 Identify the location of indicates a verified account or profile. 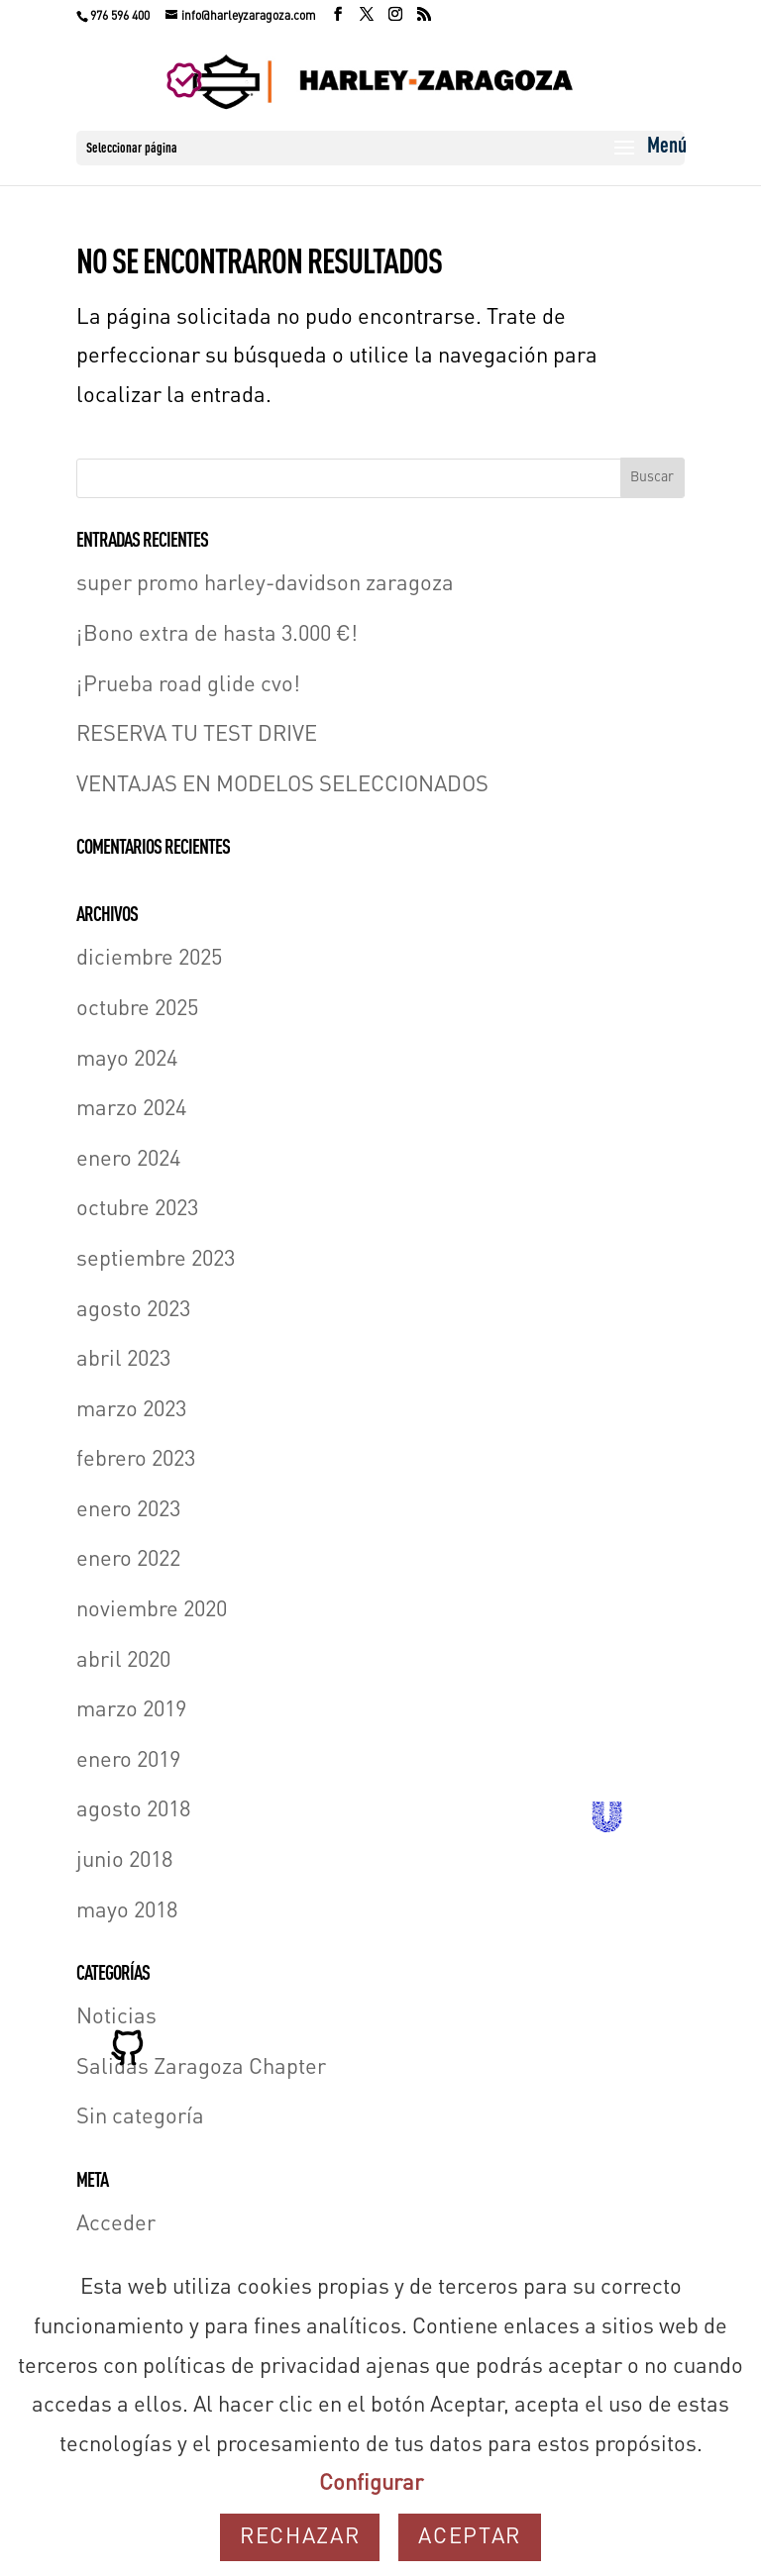
(184, 80).